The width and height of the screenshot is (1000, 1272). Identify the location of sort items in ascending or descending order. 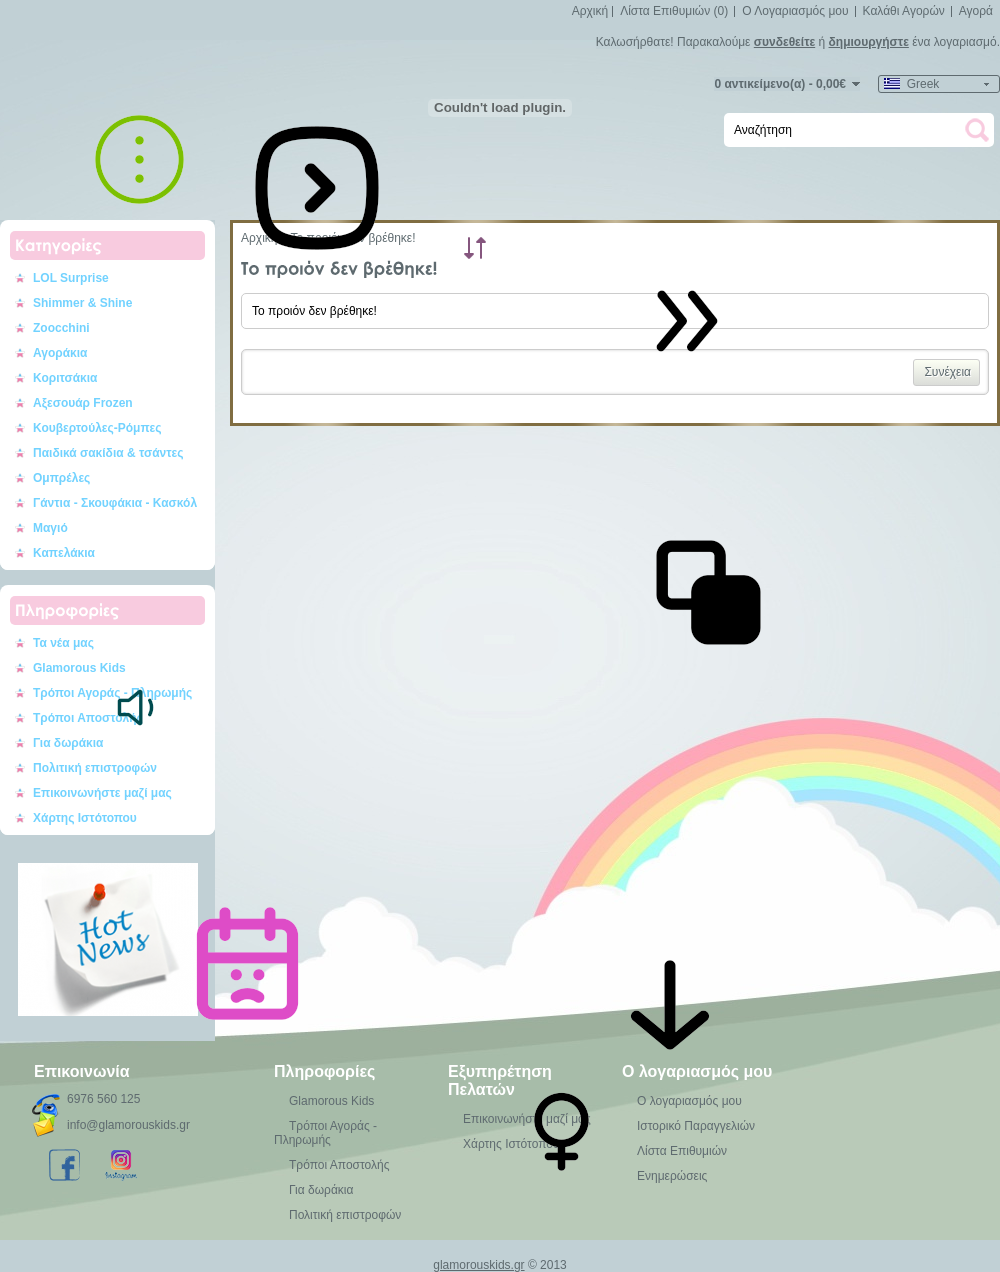
(475, 248).